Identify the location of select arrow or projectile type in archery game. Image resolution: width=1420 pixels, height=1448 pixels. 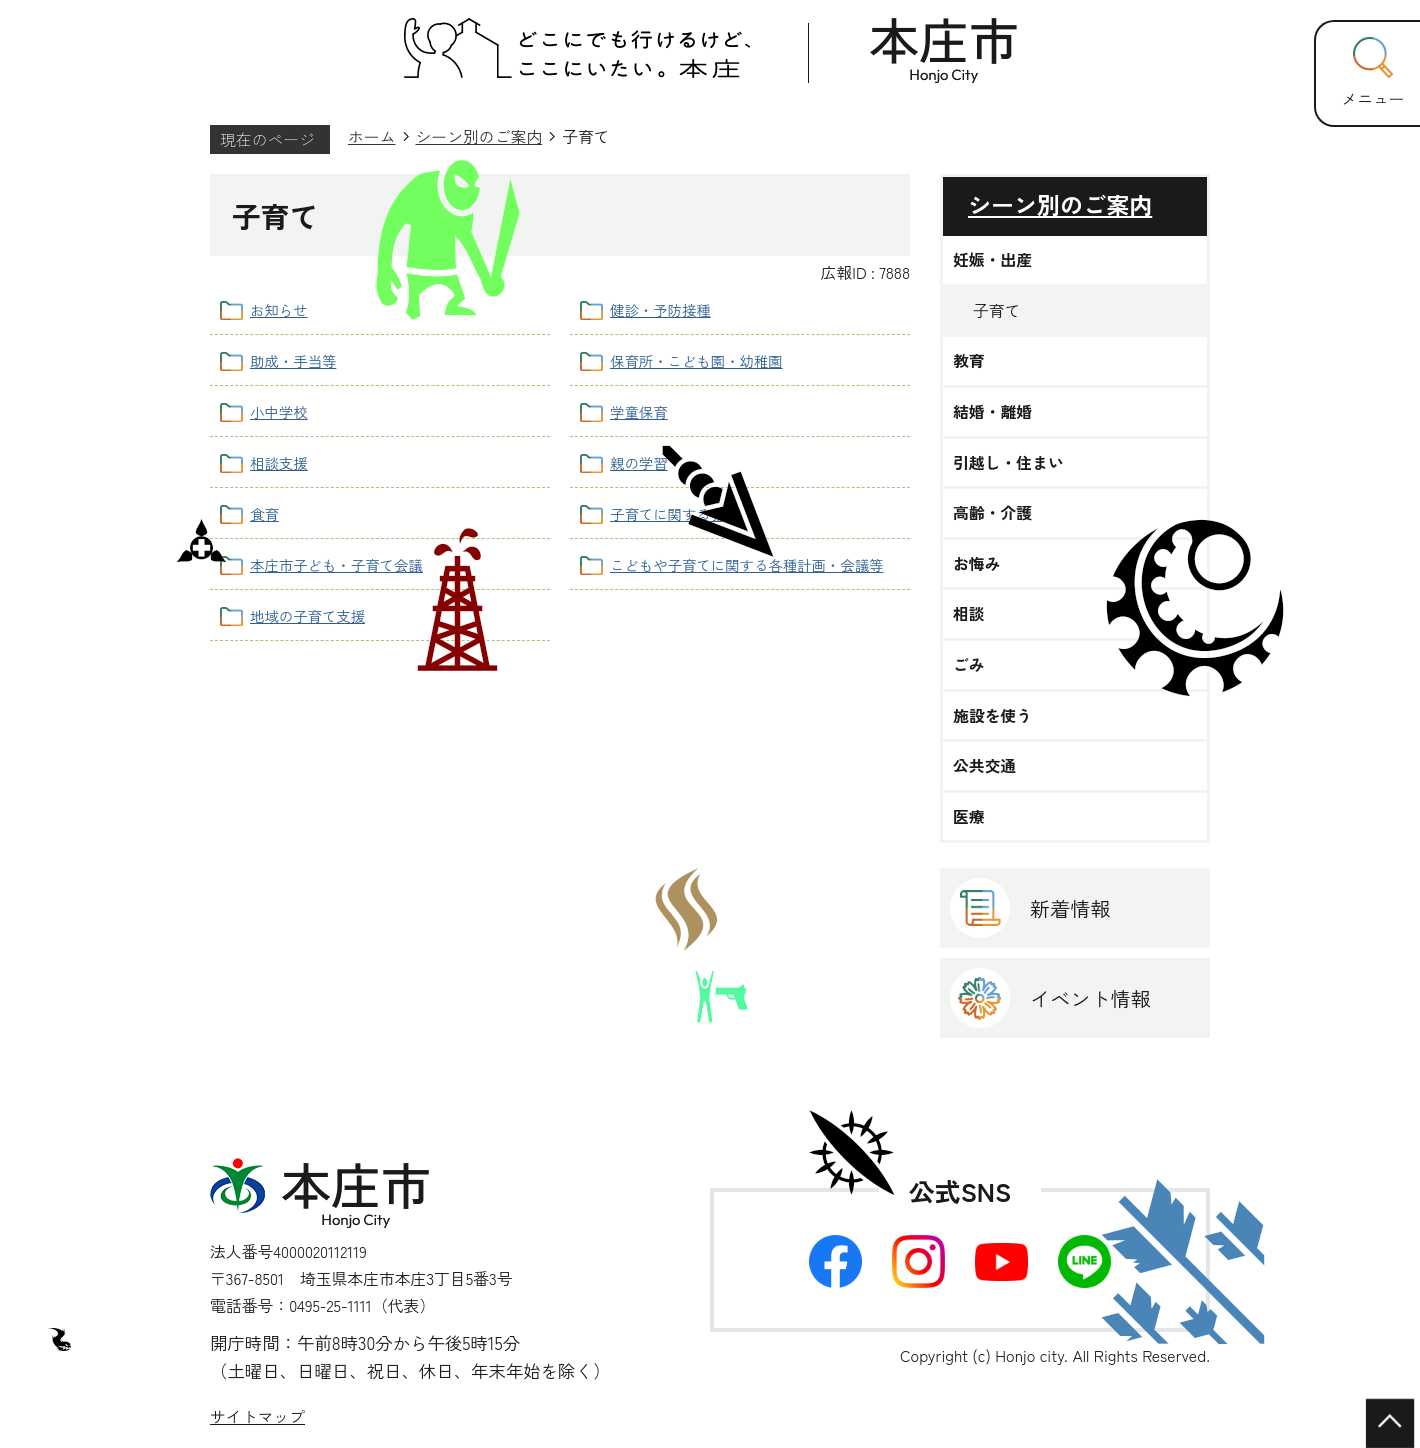
(718, 501).